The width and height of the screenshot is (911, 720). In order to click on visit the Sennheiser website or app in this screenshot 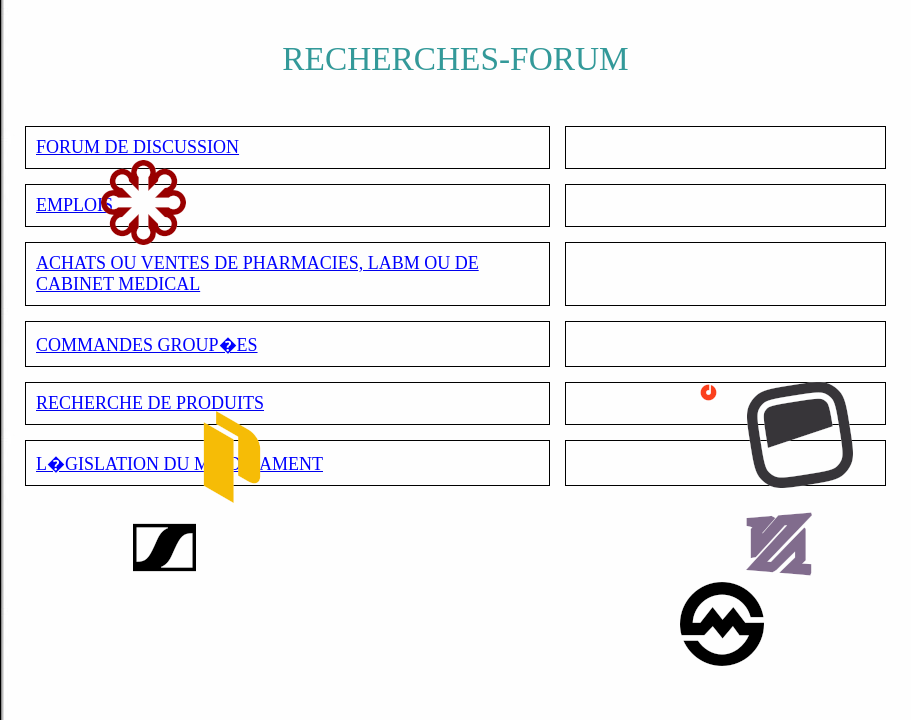, I will do `click(164, 547)`.